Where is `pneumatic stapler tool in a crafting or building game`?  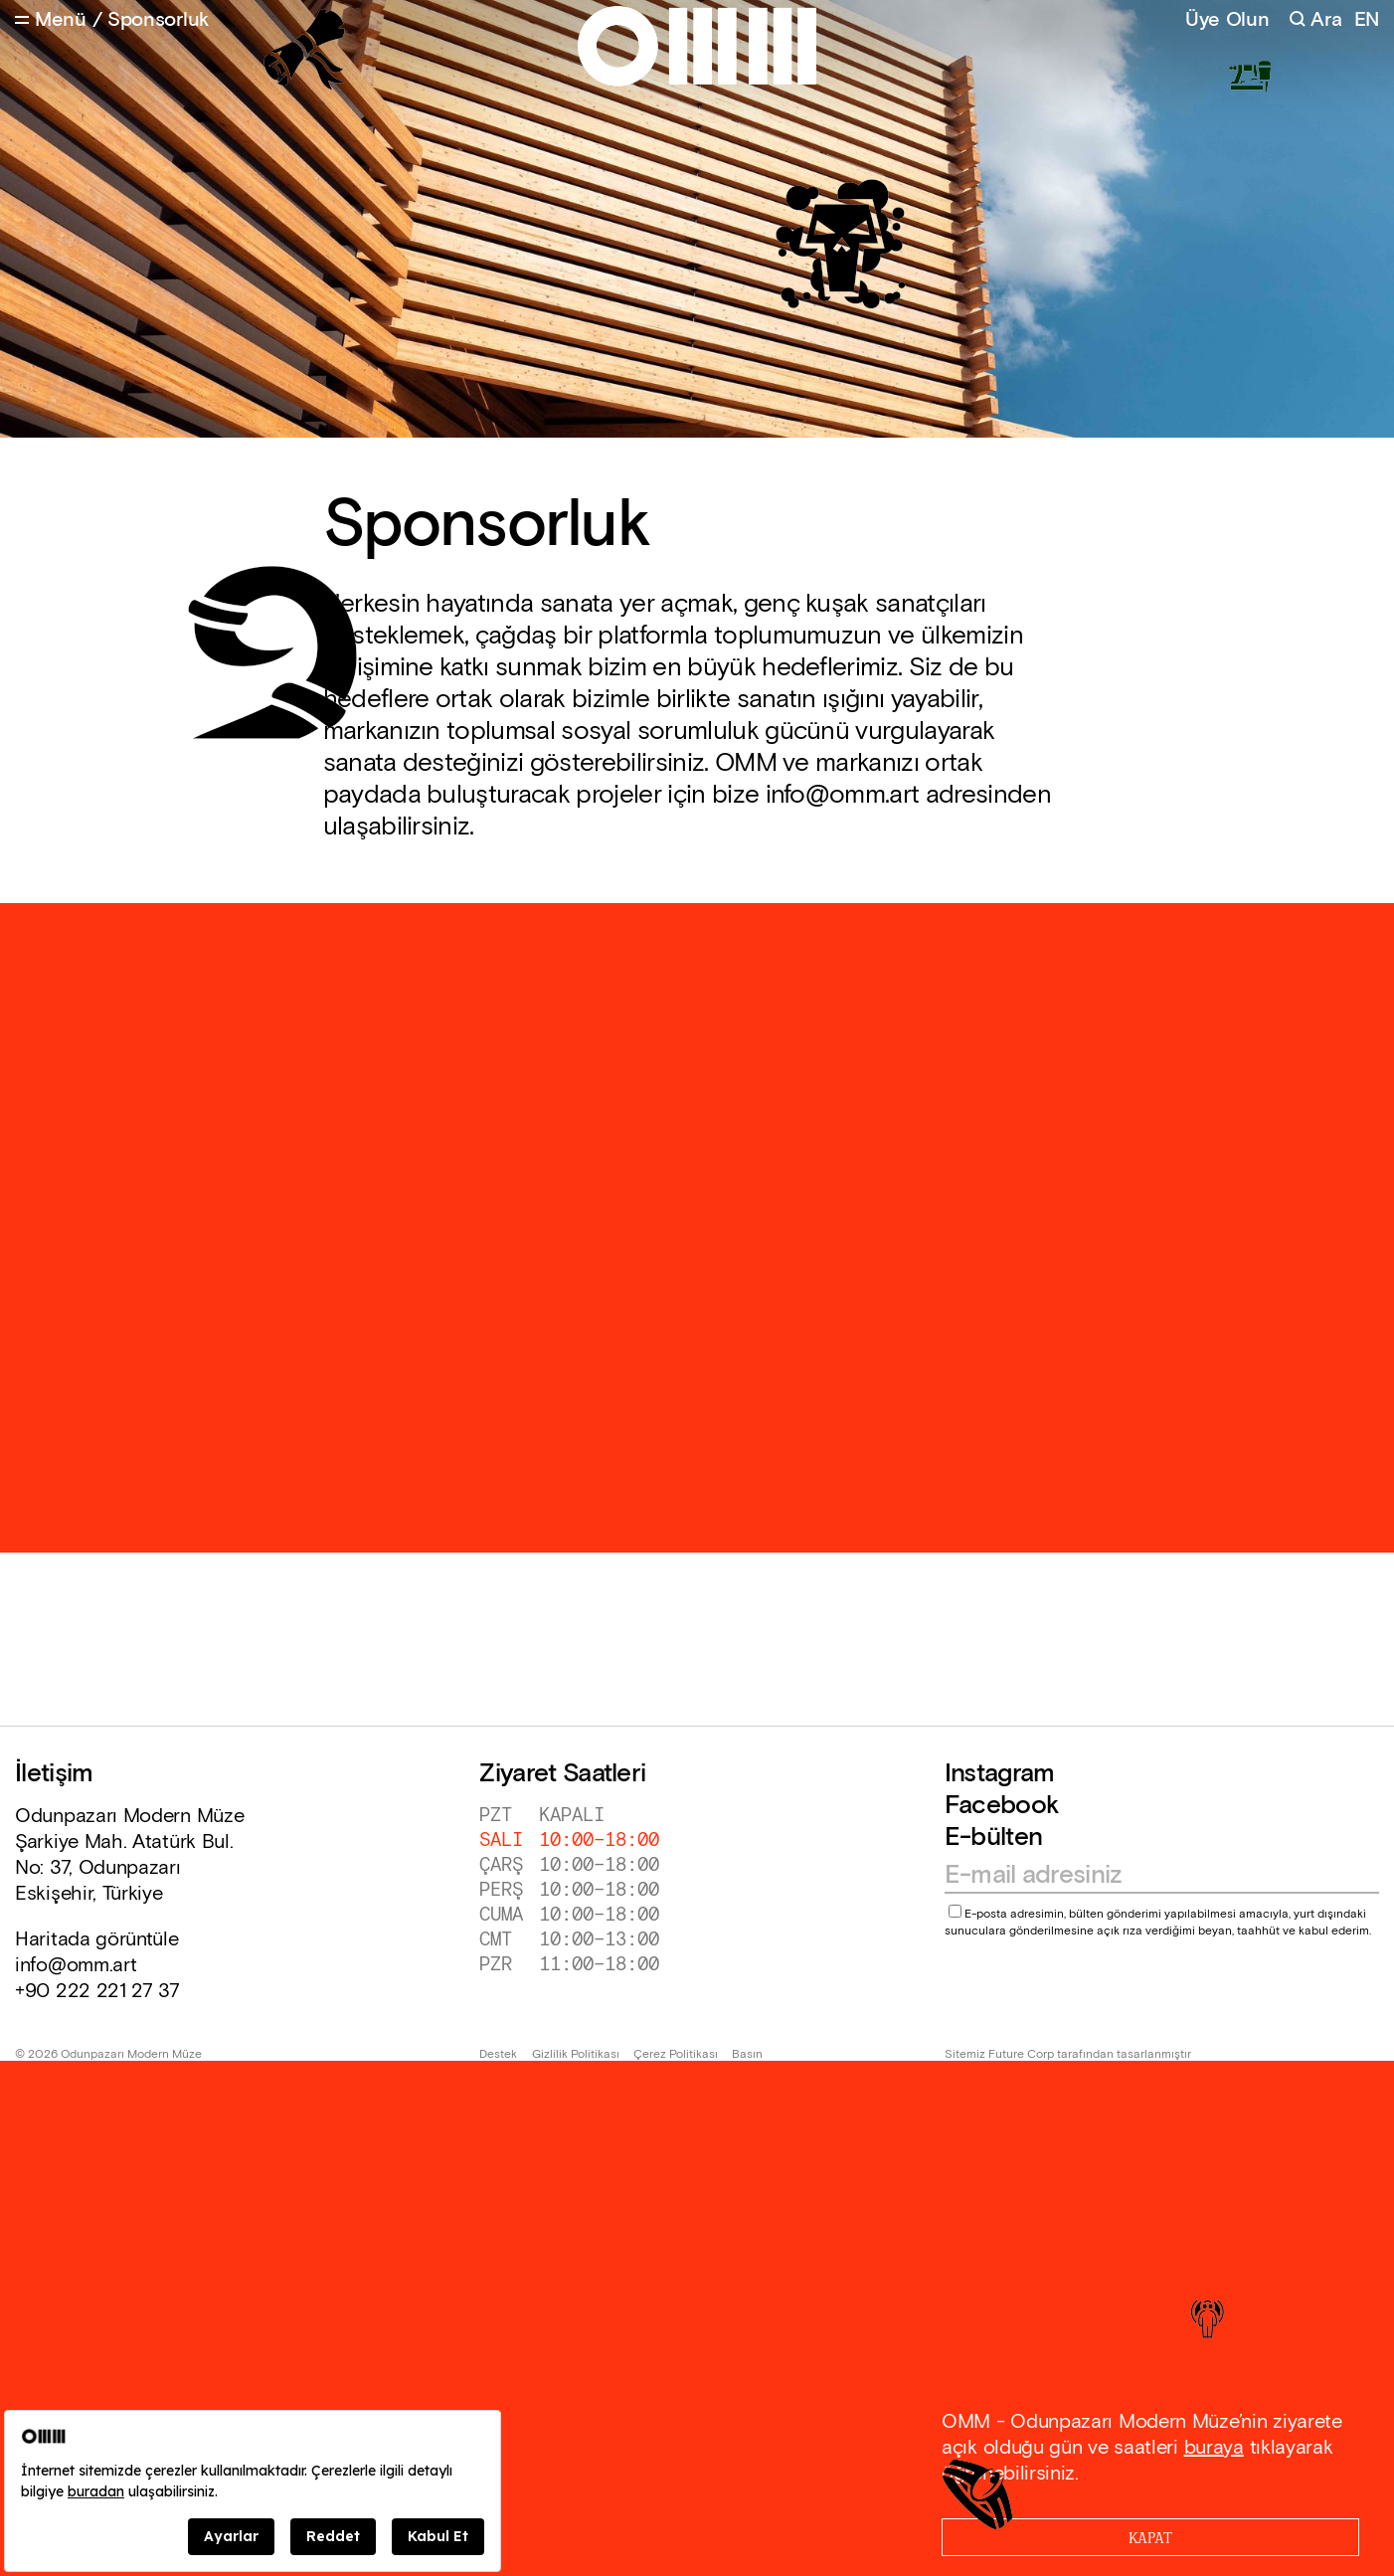
pneumatic stapler tool in a crafting or building game is located at coordinates (1250, 77).